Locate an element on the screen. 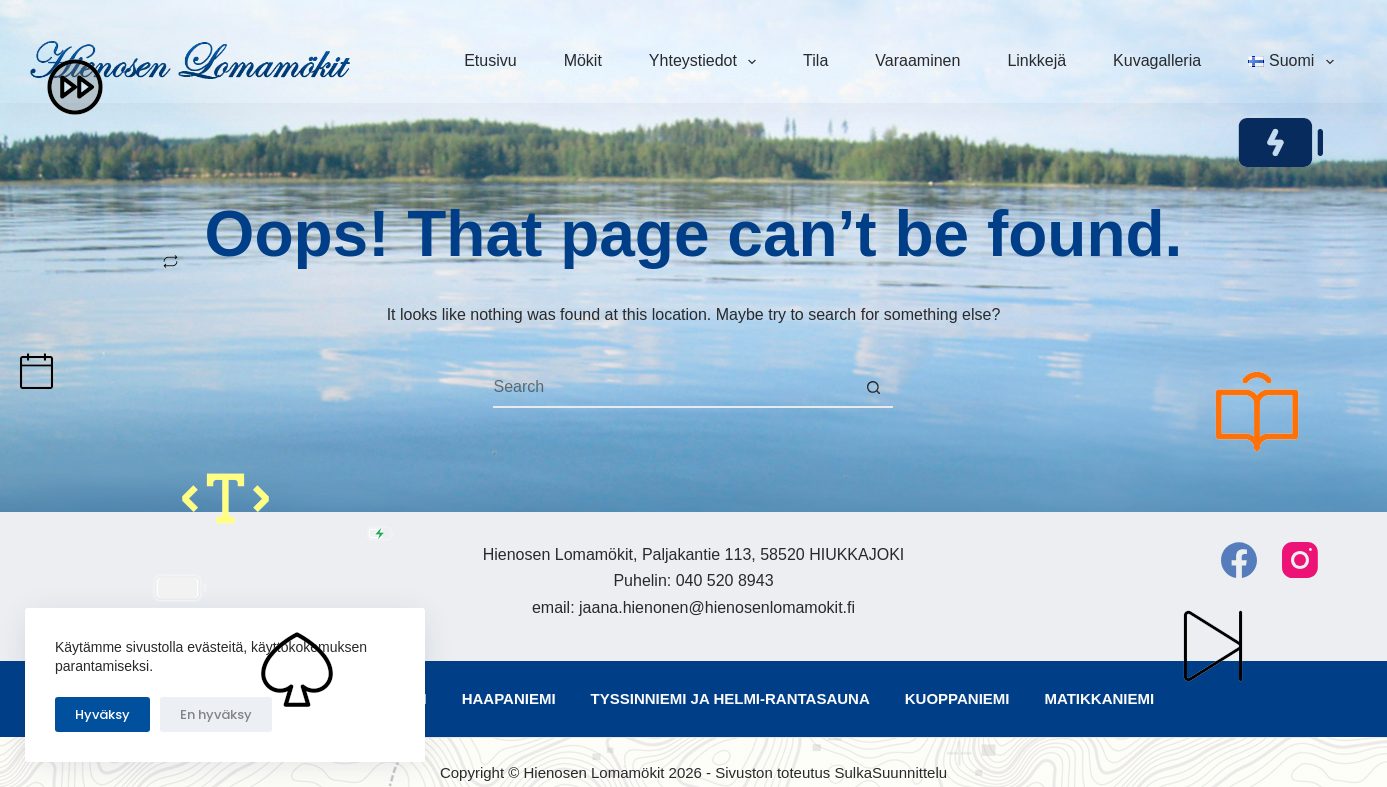 Image resolution: width=1387 pixels, height=787 pixels. represents a function or method parameter is located at coordinates (225, 498).